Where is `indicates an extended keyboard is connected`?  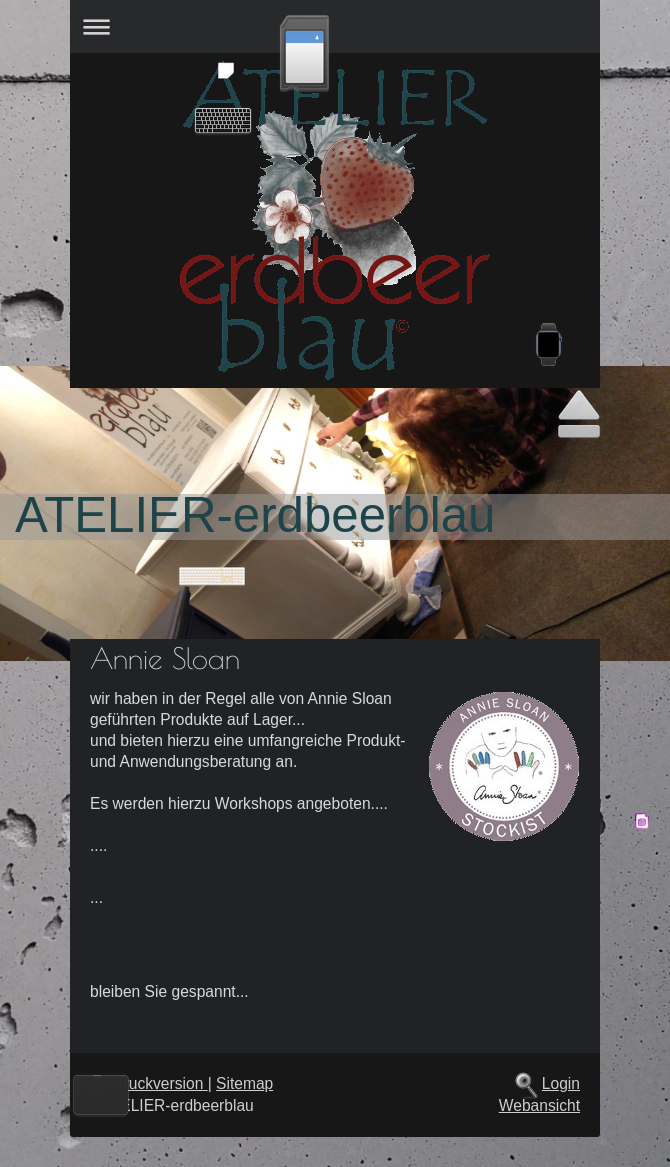 indicates an extended keyboard is connected is located at coordinates (223, 121).